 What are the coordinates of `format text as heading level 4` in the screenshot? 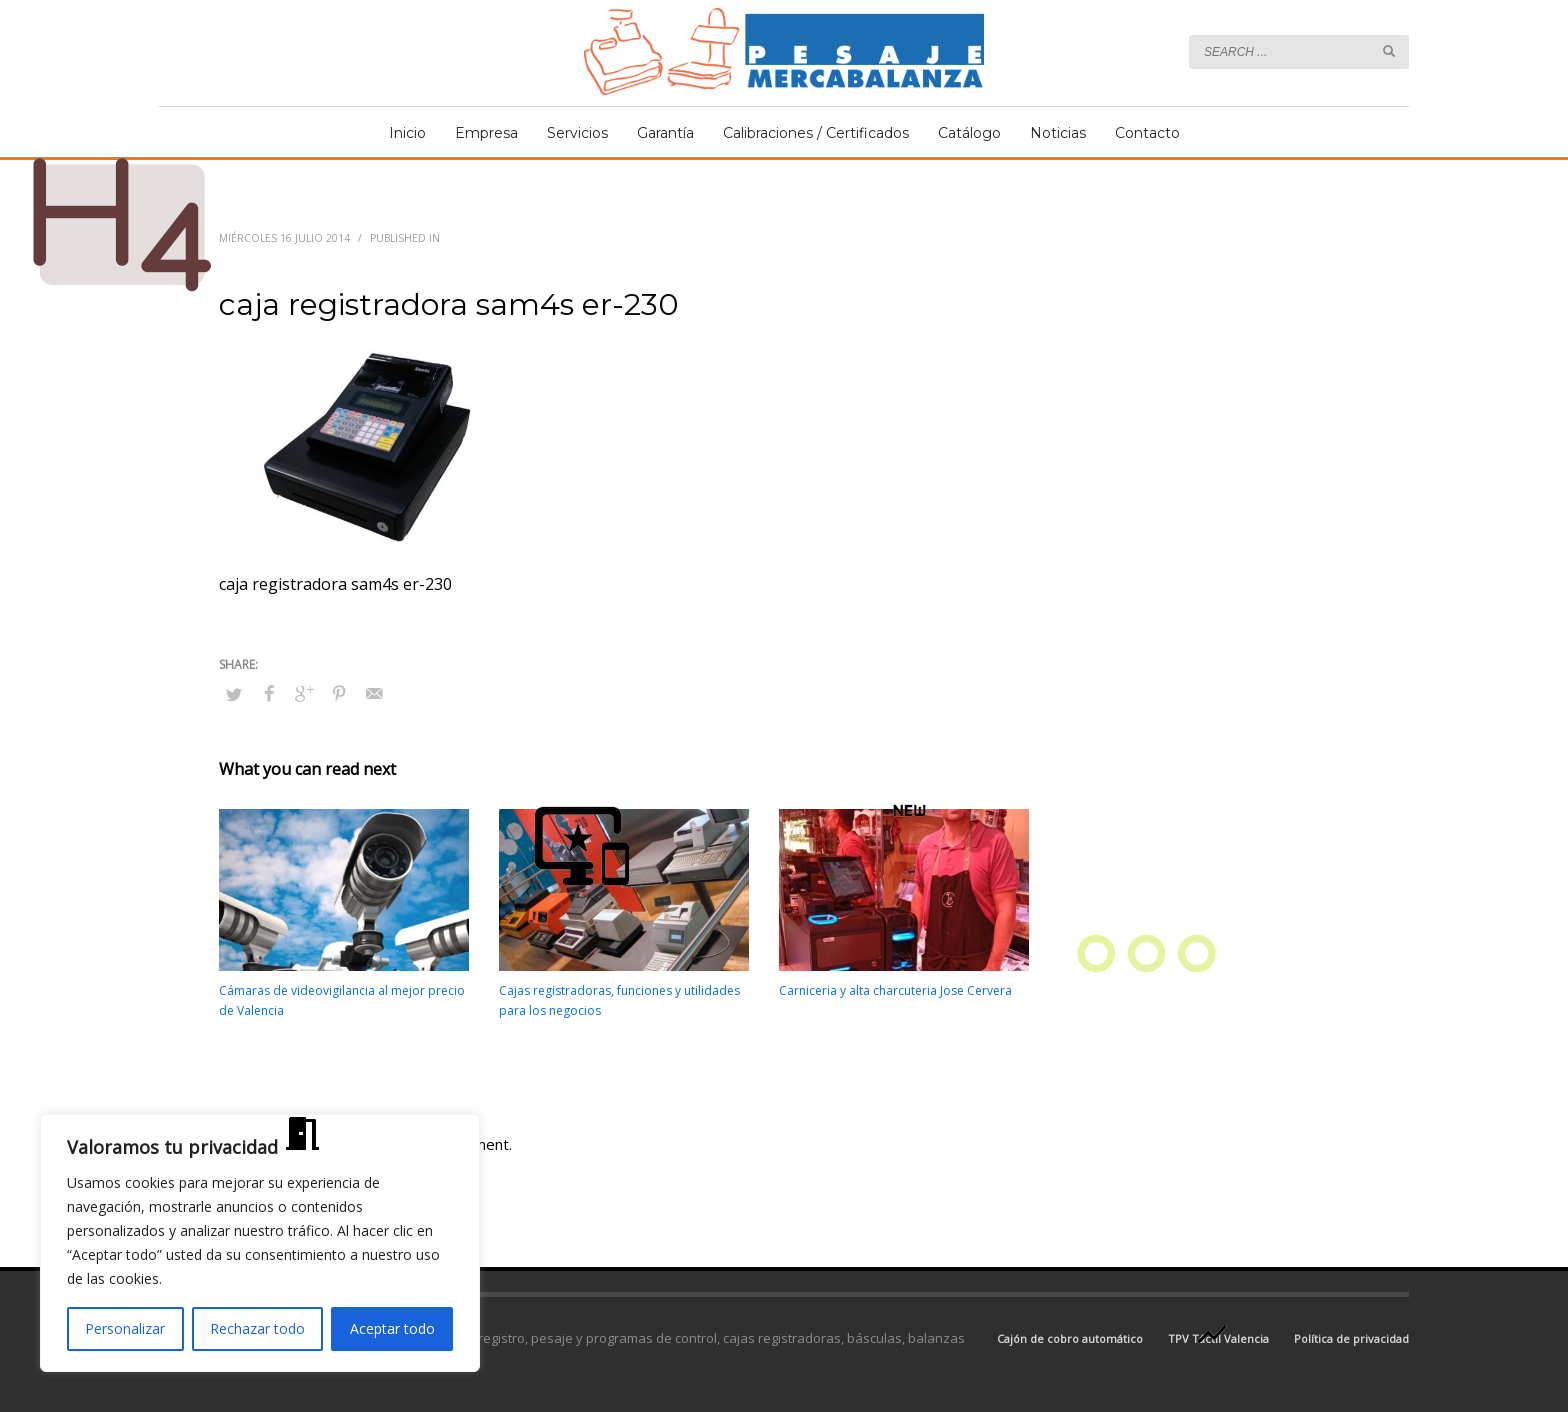 It's located at (109, 221).